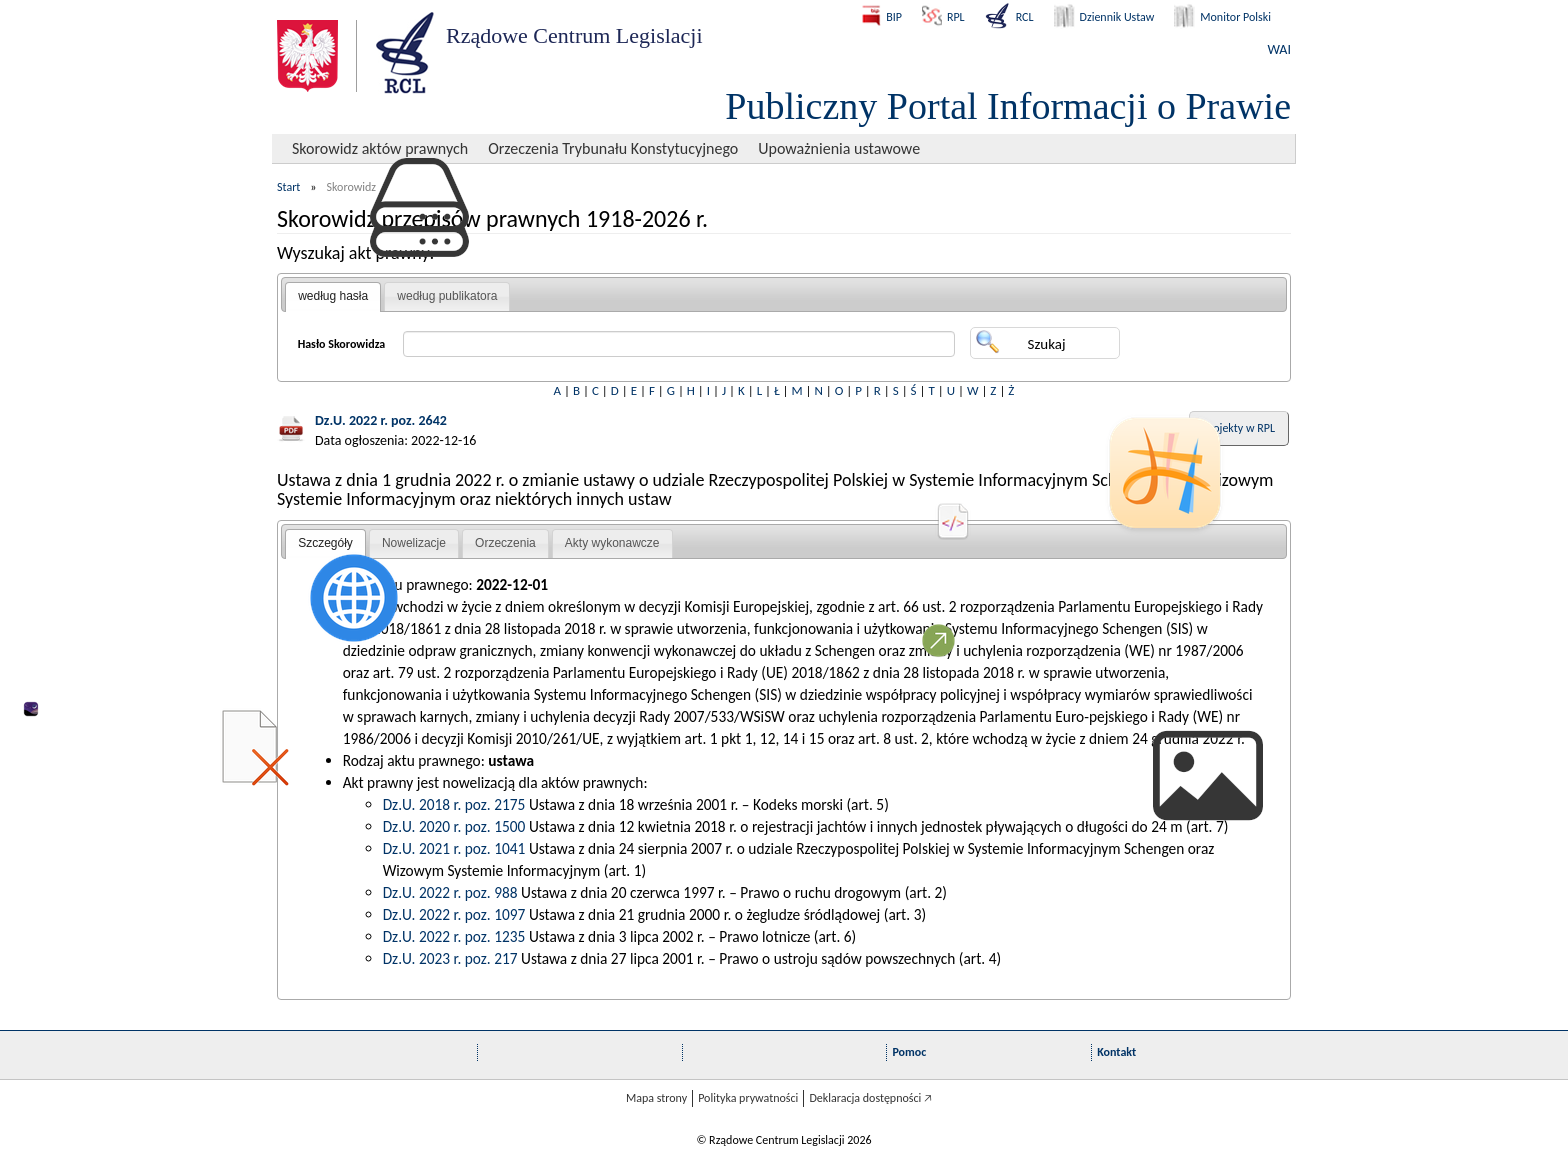  I want to click on delete a file or document, so click(249, 746).